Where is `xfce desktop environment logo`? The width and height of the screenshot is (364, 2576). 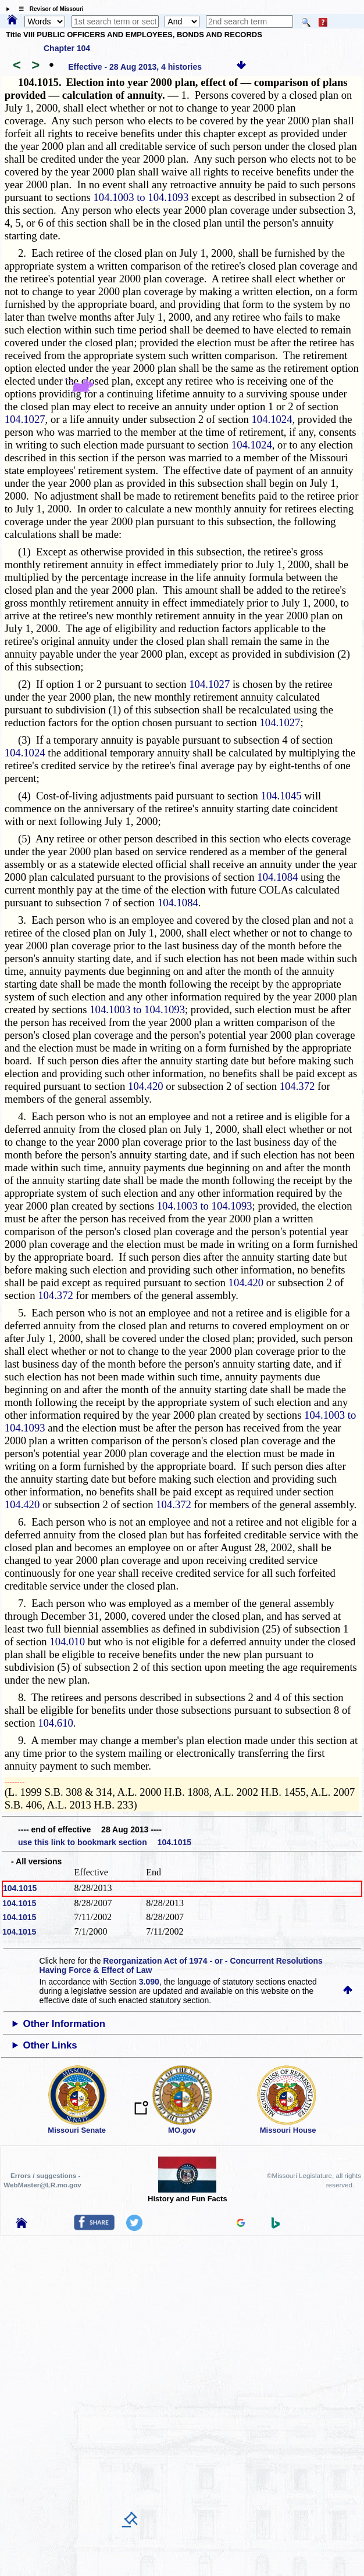 xfce desktop environment logo is located at coordinates (79, 386).